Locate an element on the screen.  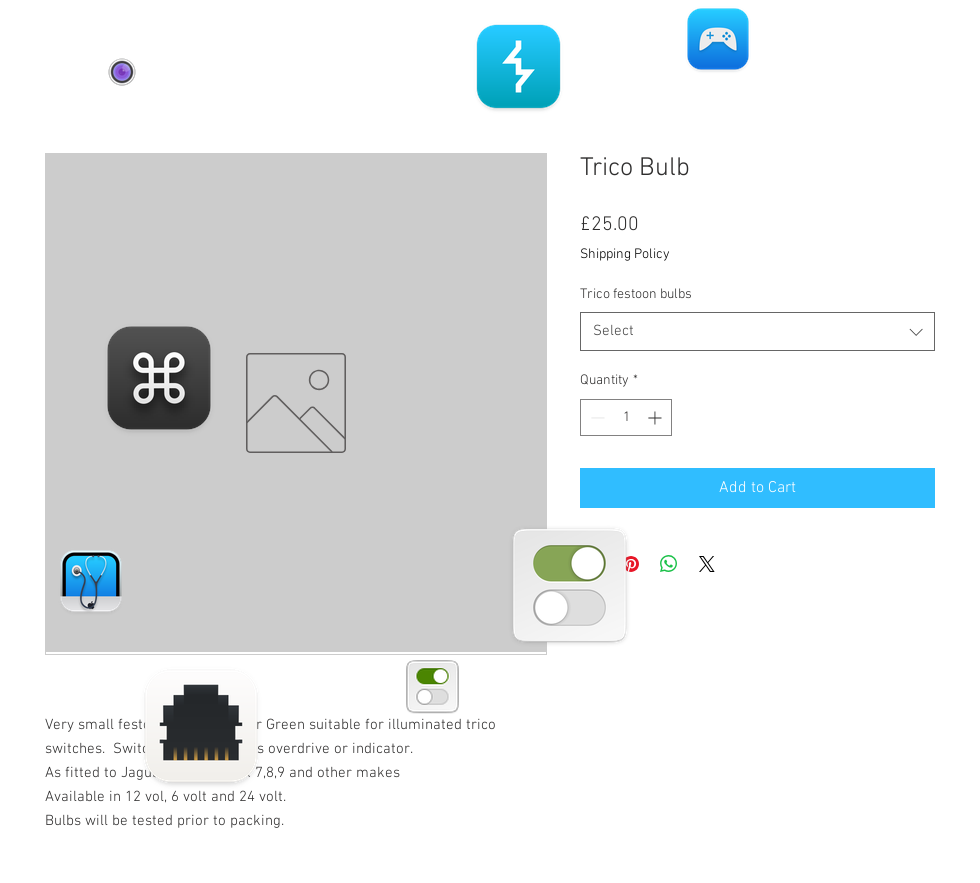
open keyboard settings and preferences is located at coordinates (159, 378).